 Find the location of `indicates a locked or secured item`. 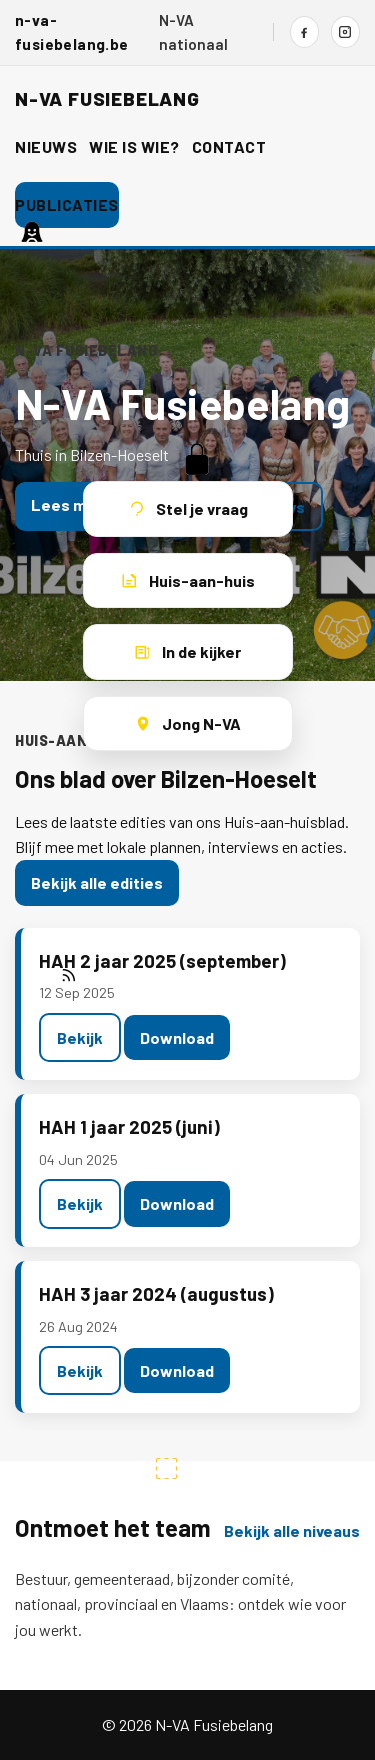

indicates a locked or secured item is located at coordinates (197, 459).